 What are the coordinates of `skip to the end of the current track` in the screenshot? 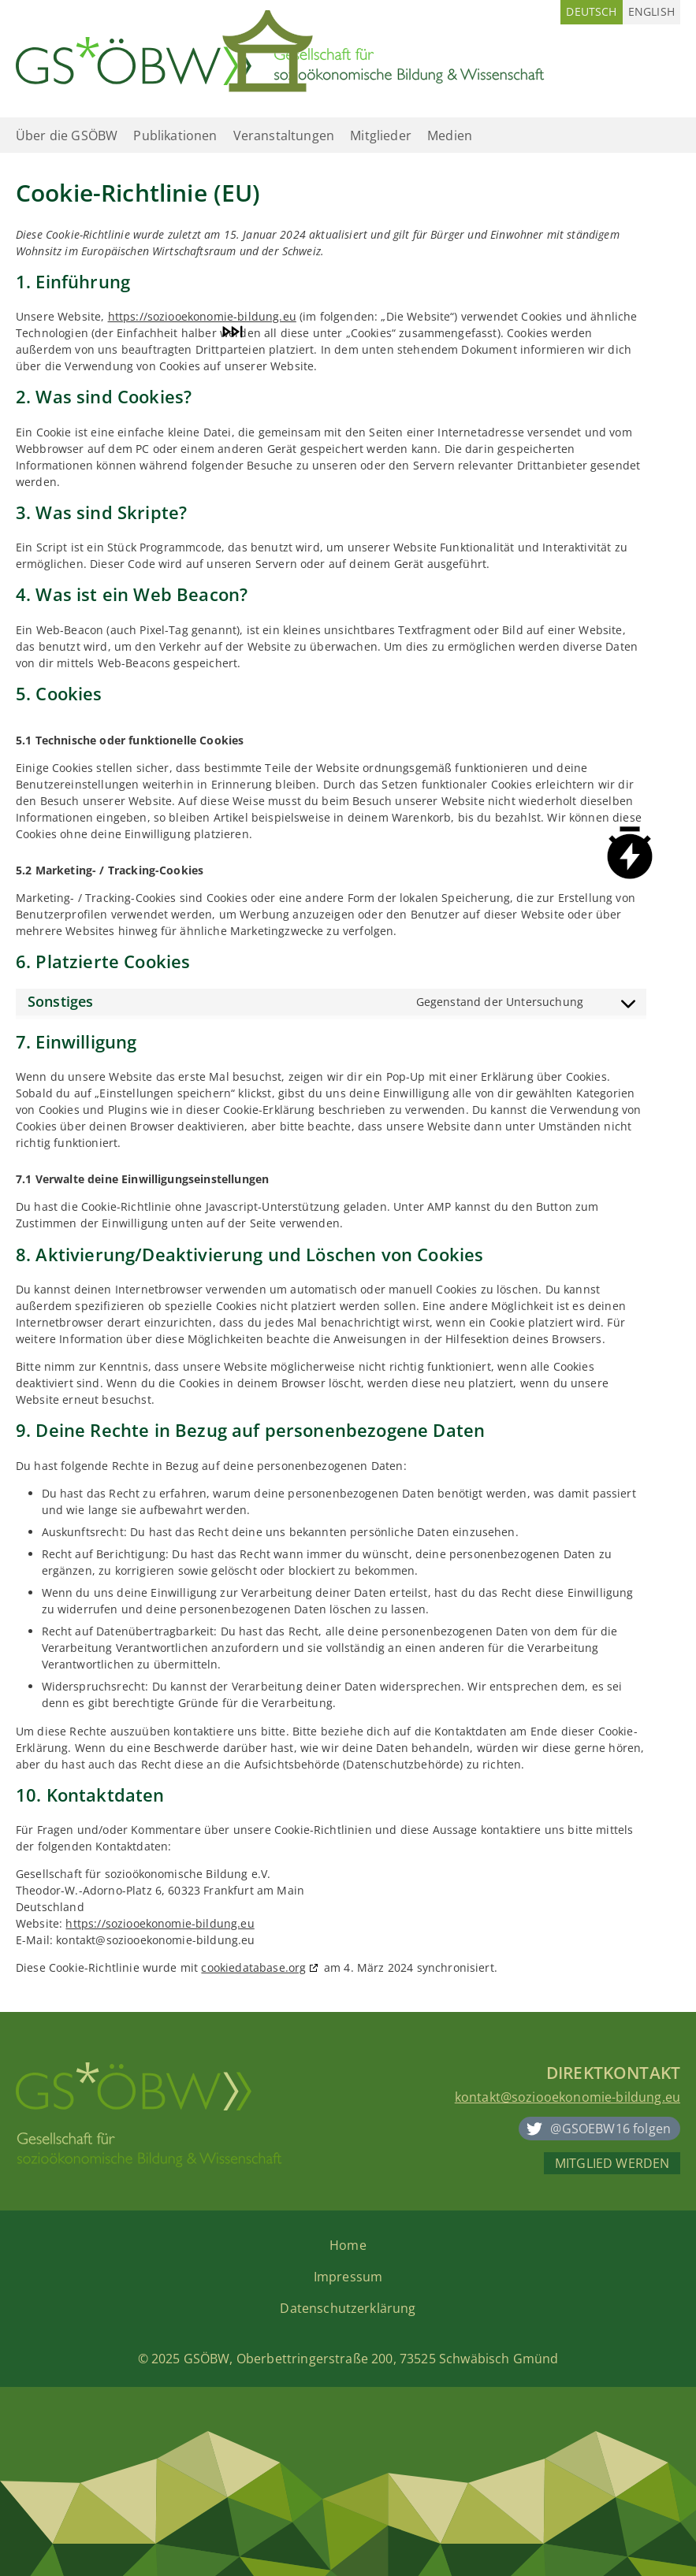 It's located at (233, 332).